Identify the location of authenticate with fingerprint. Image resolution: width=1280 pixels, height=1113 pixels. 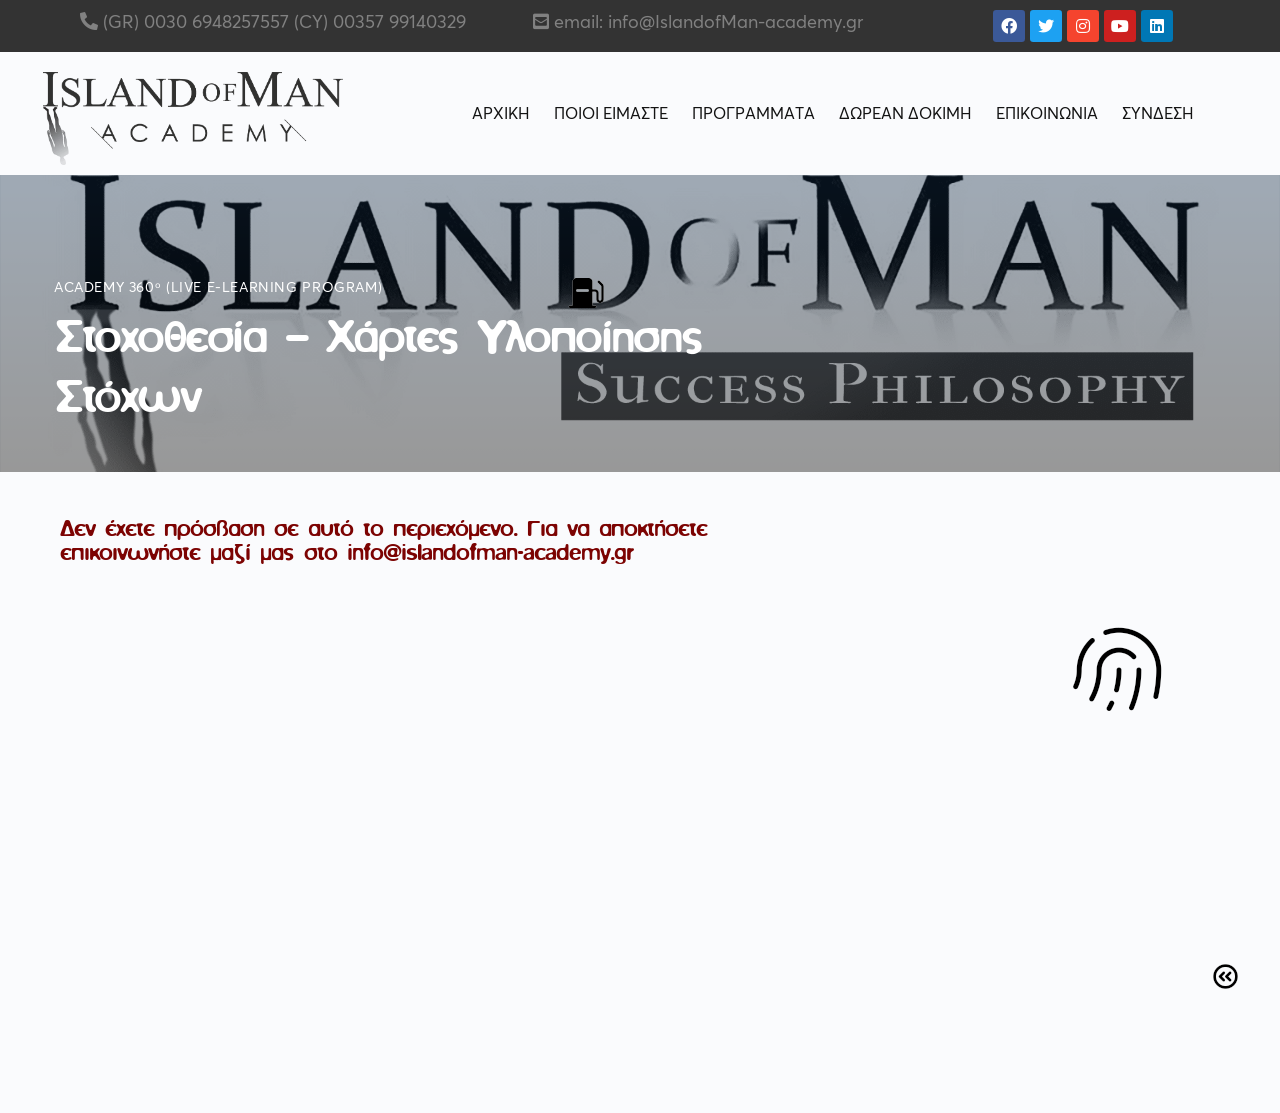
(1119, 670).